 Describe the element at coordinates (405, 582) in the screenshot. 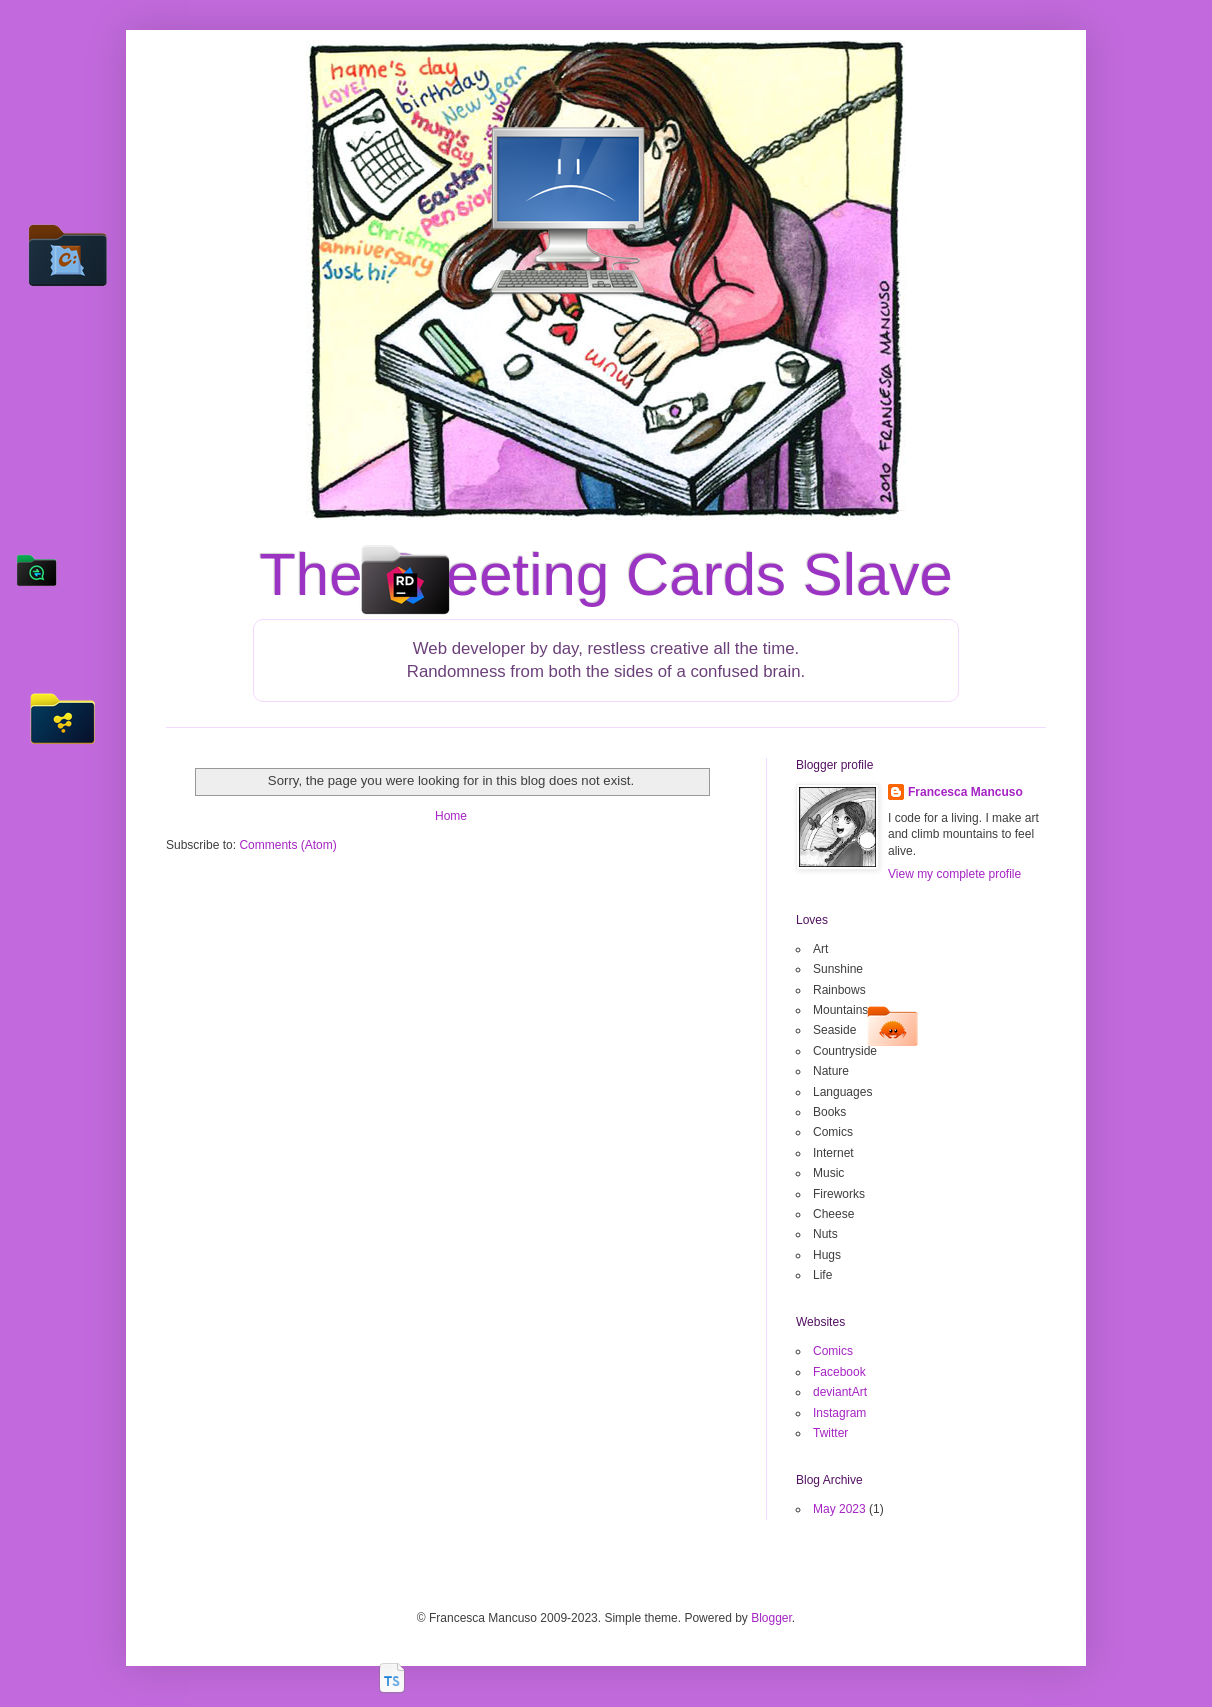

I see `open folder containing JetBrains Rider projects` at that location.